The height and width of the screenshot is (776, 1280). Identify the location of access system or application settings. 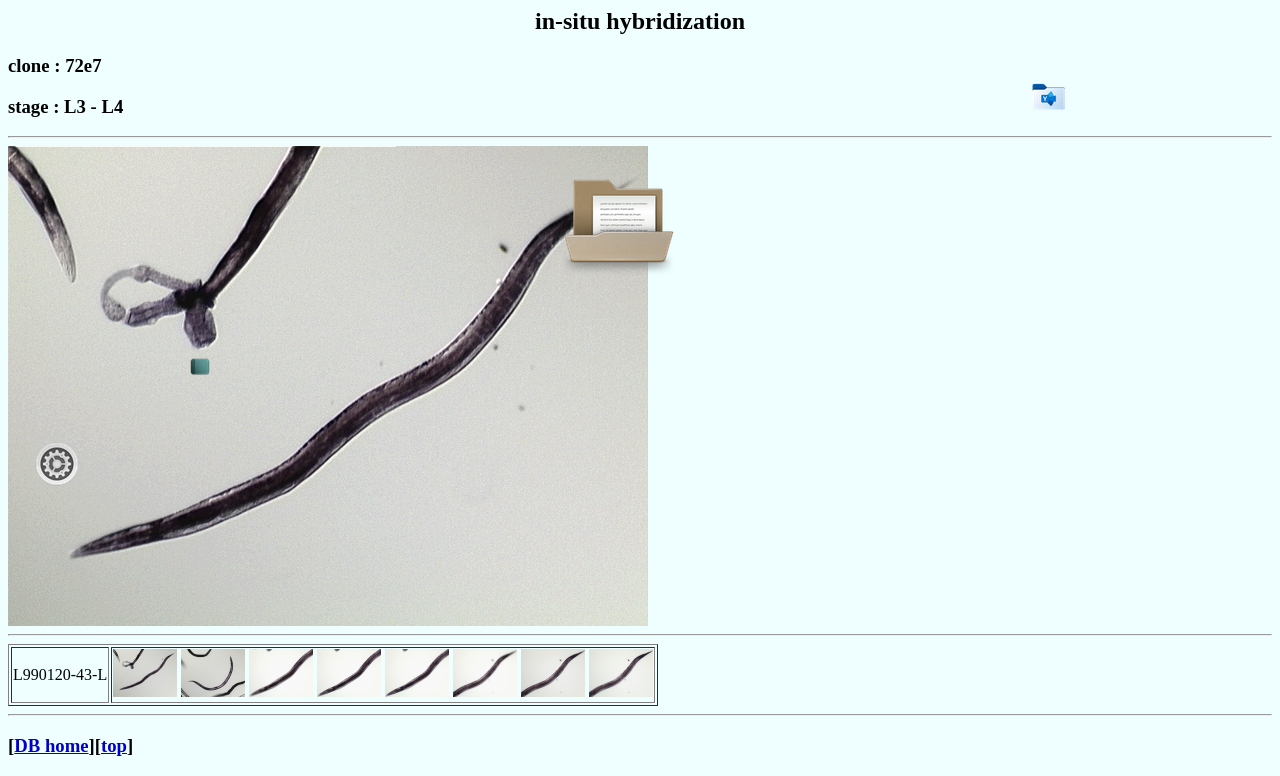
(57, 464).